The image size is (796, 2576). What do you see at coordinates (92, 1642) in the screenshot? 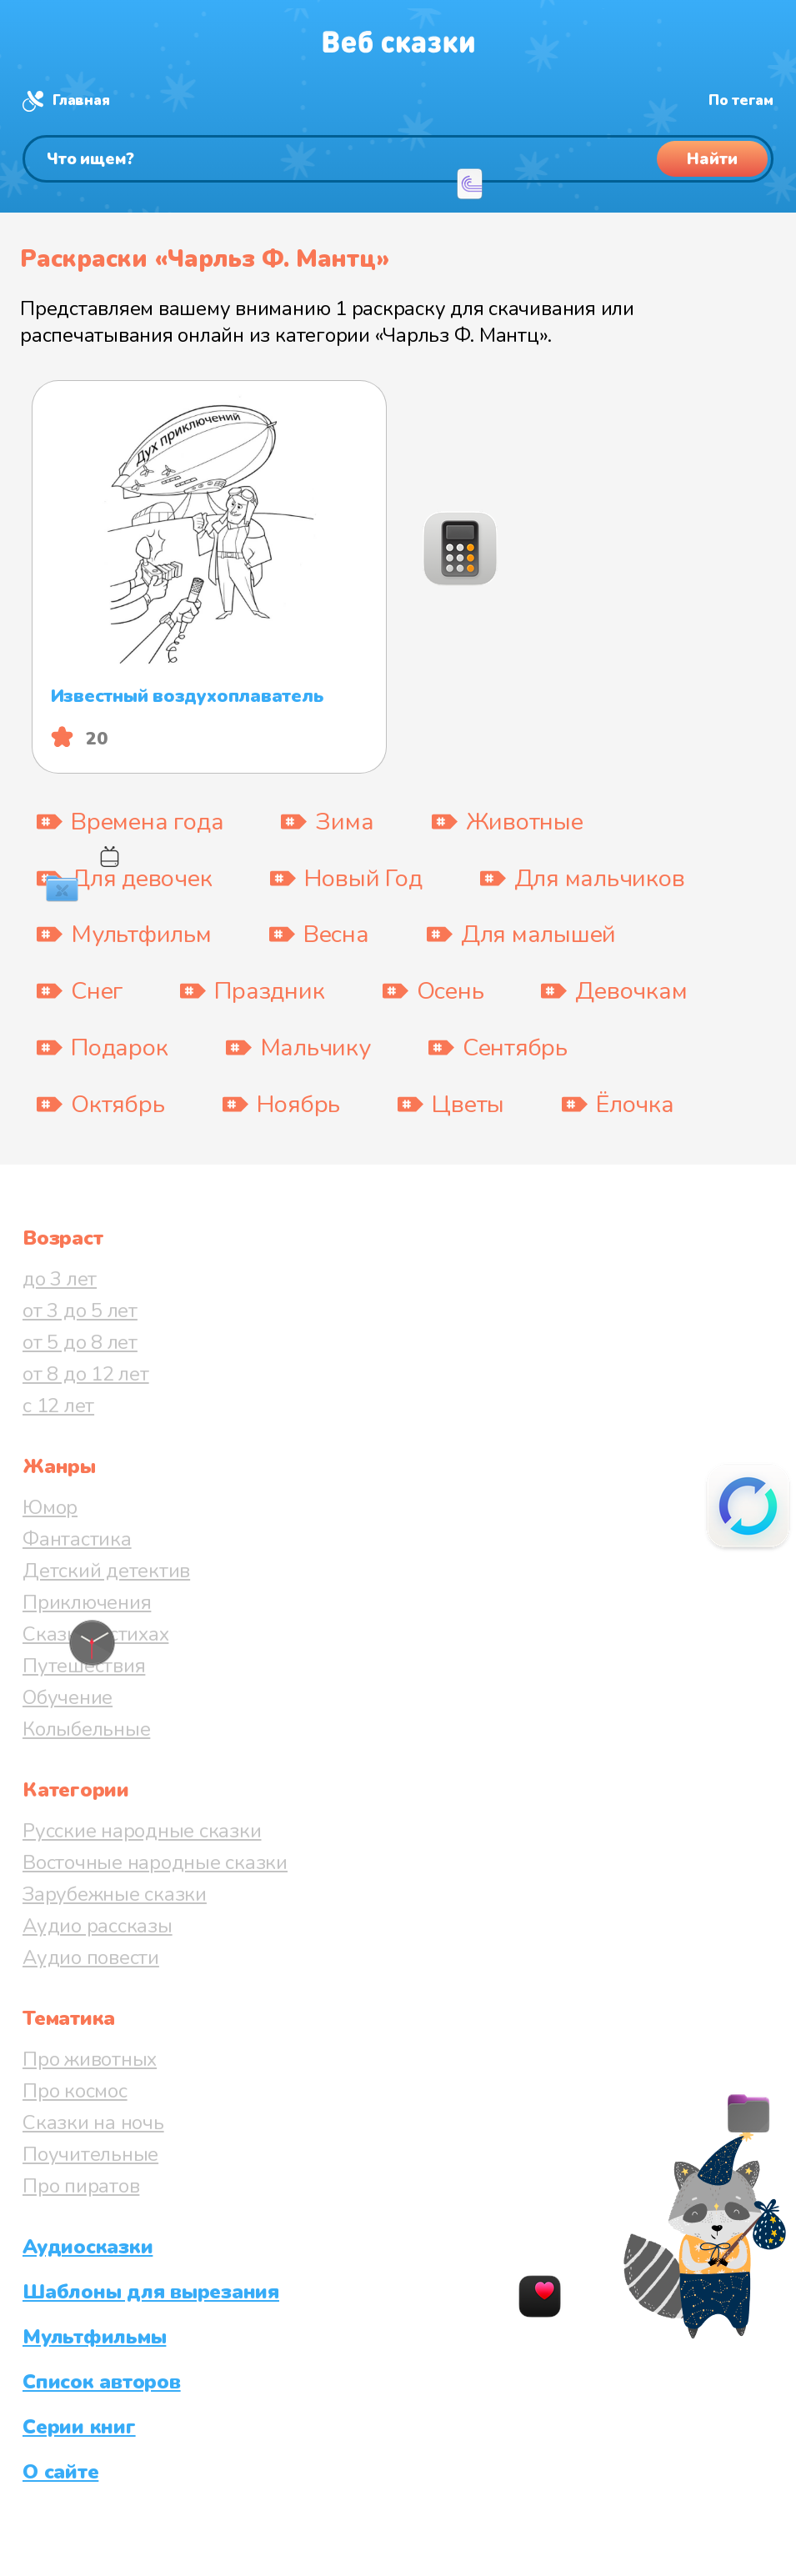
I see `open the clock app` at bounding box center [92, 1642].